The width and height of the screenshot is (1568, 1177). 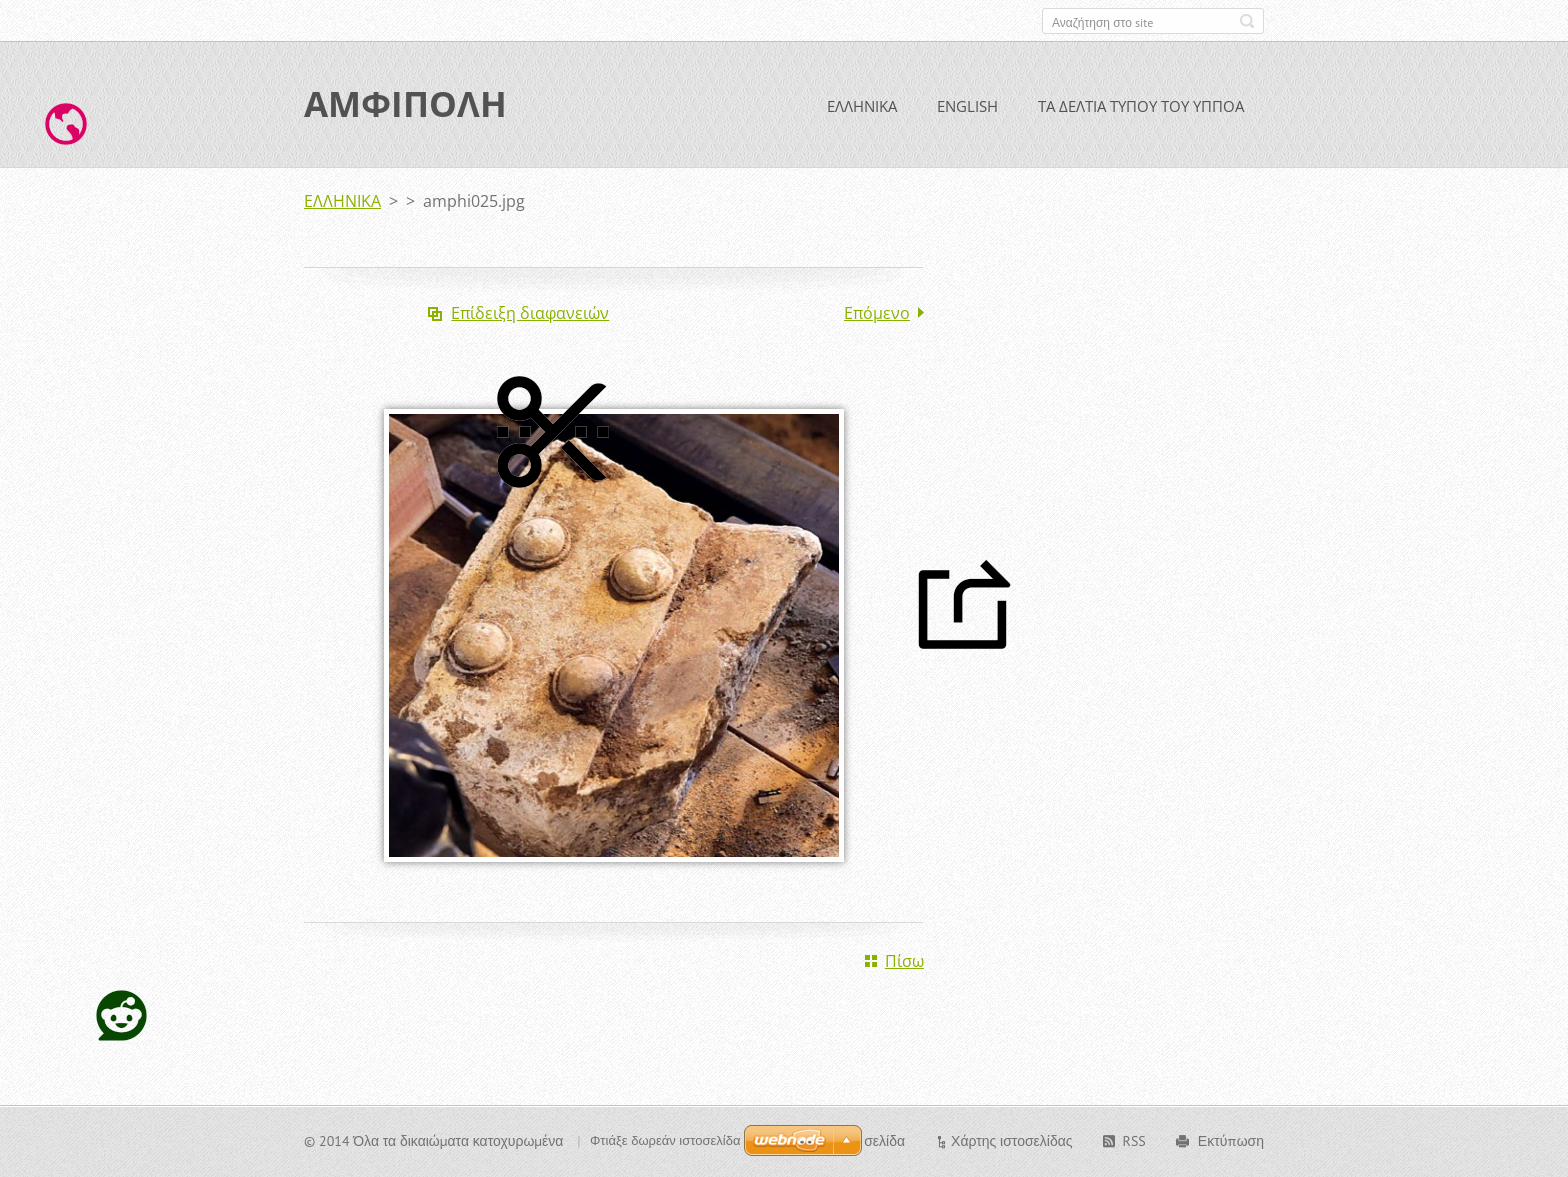 I want to click on switch to global or worldwide view, so click(x=66, y=124).